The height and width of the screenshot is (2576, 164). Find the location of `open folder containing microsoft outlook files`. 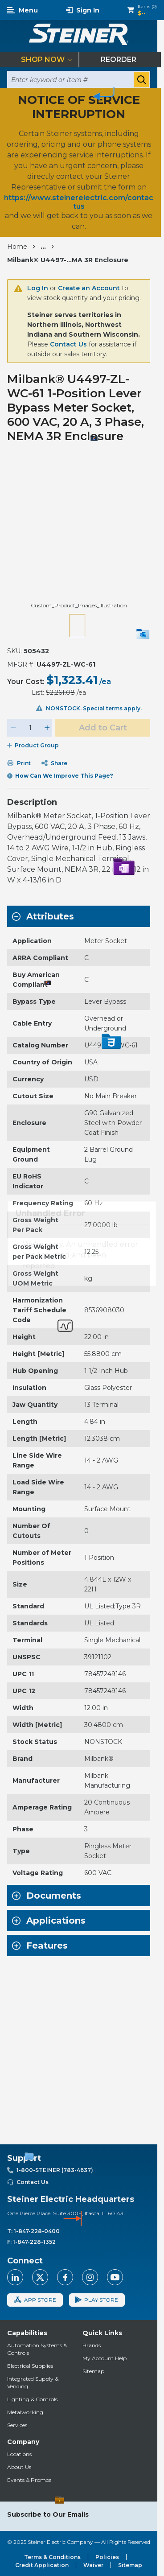

open folder containing microsoft outlook files is located at coordinates (143, 634).